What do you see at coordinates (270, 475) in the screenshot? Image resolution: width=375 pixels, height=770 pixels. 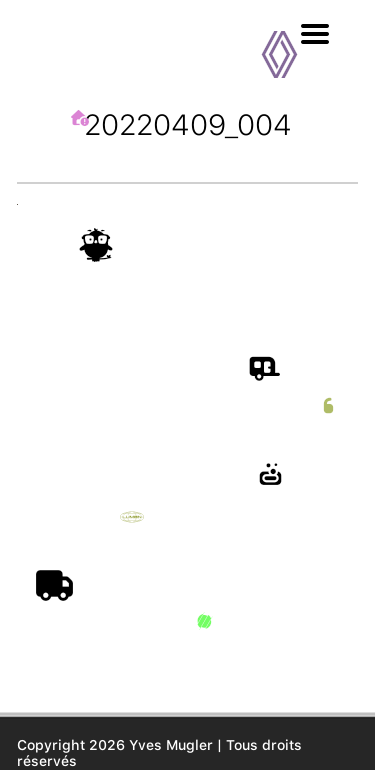 I see `indicates hand washing or hygiene station` at bounding box center [270, 475].